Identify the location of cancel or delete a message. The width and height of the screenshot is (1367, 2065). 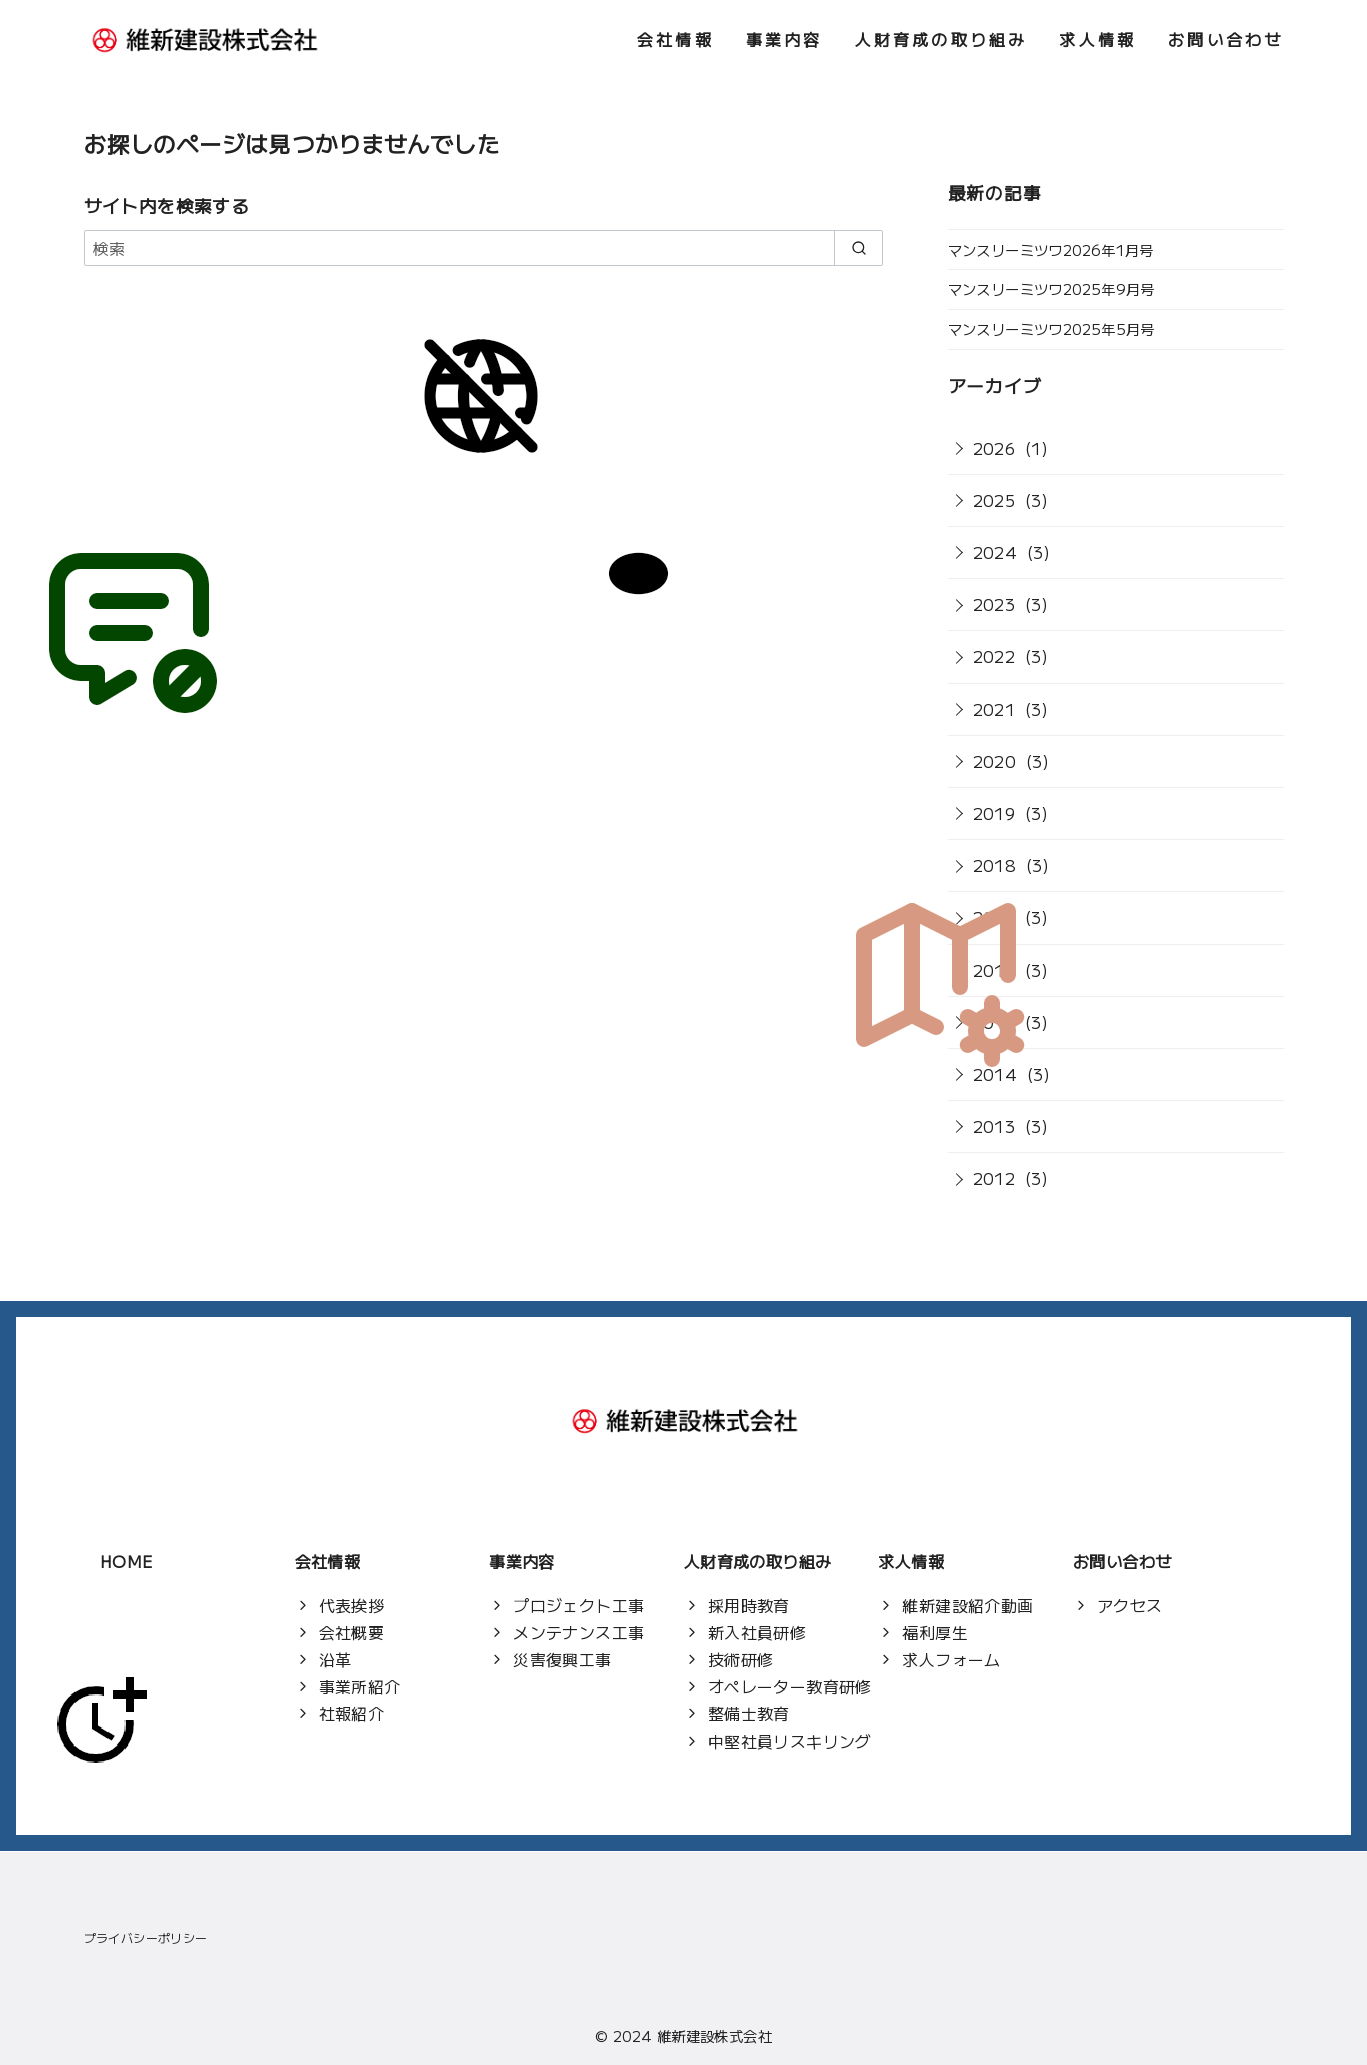
(129, 625).